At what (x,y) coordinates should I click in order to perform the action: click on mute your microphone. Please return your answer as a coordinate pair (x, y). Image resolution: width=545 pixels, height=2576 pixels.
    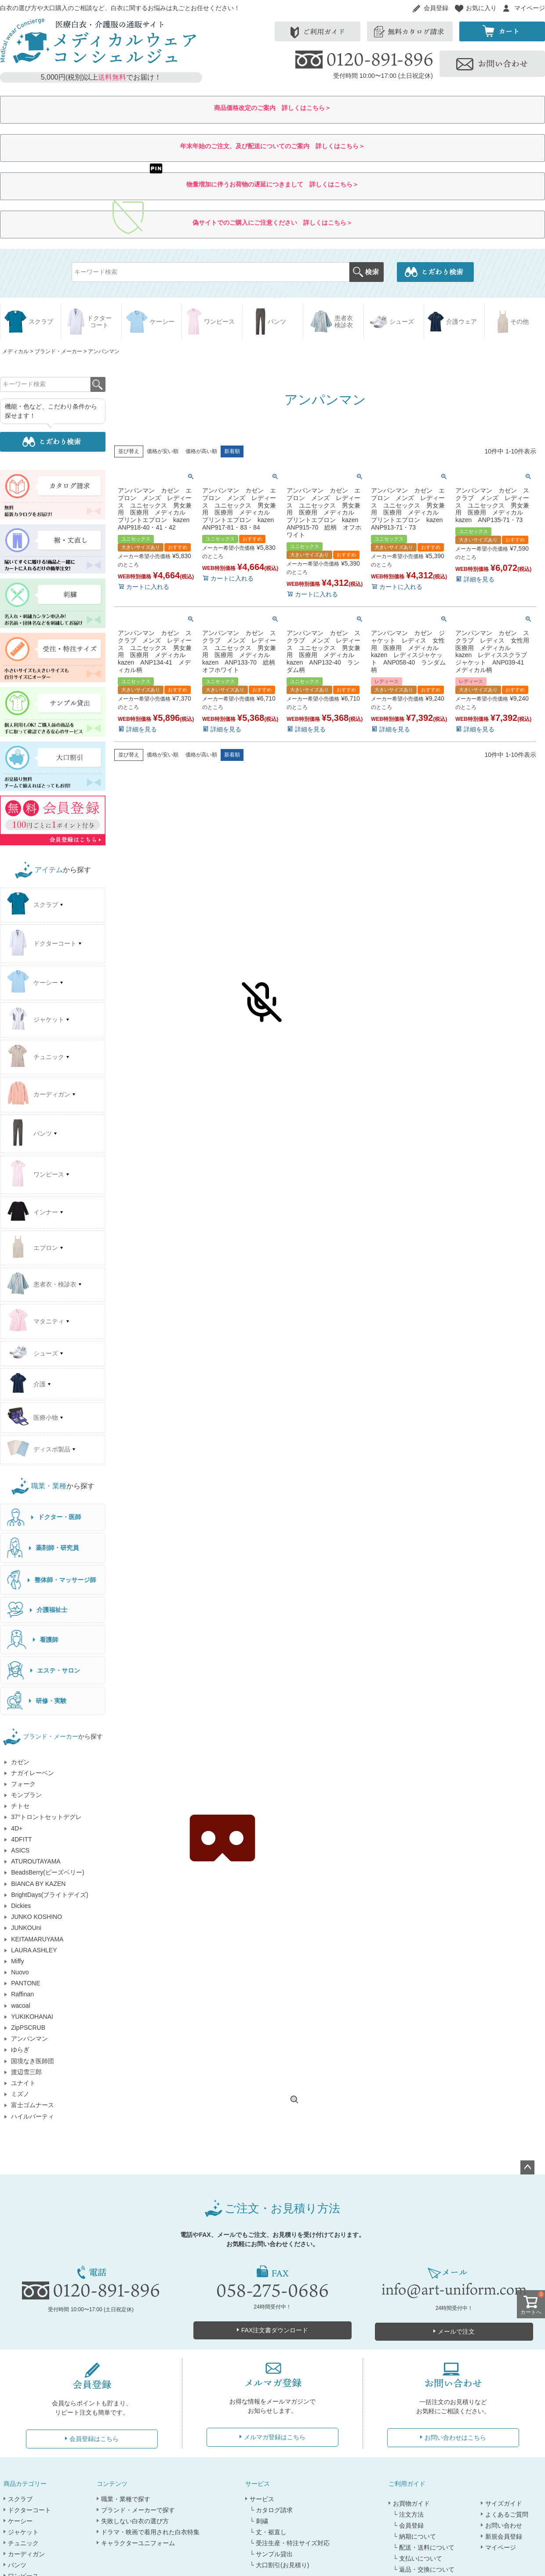
    Looking at the image, I should click on (262, 1002).